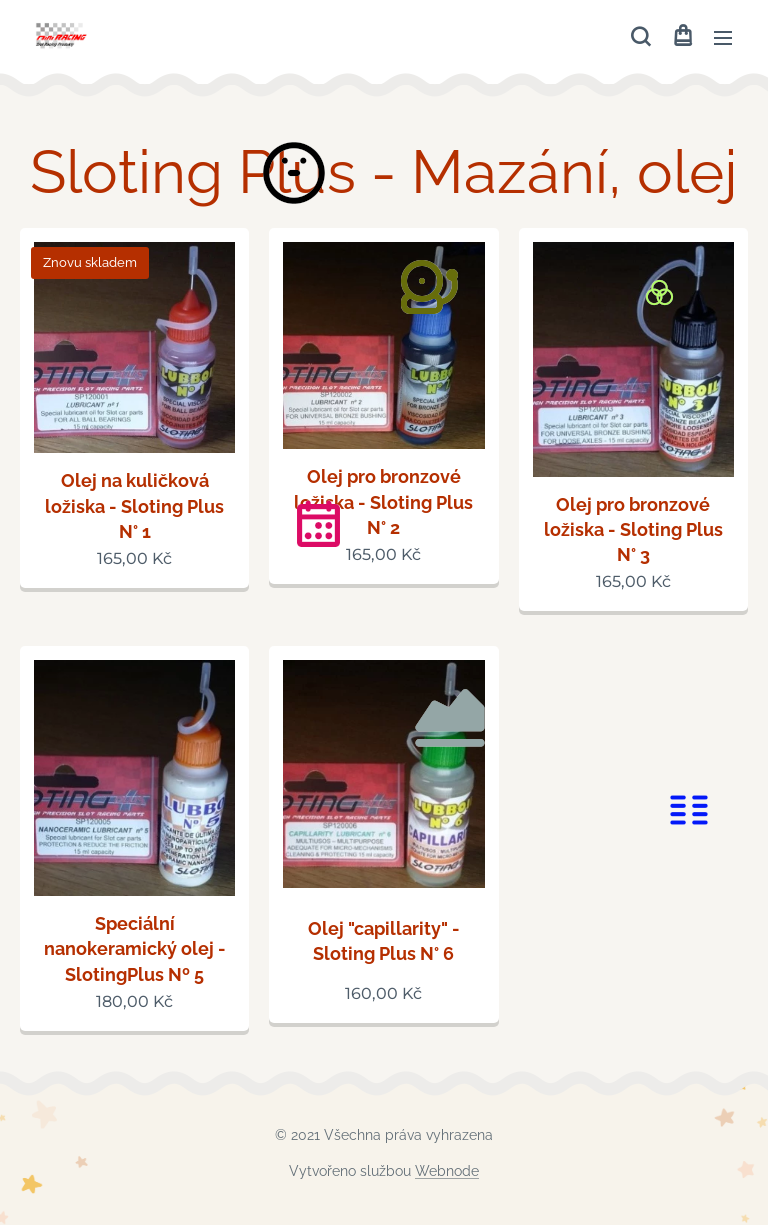 This screenshot has height=1225, width=768. I want to click on view calendar with scheduled events, so click(318, 525).